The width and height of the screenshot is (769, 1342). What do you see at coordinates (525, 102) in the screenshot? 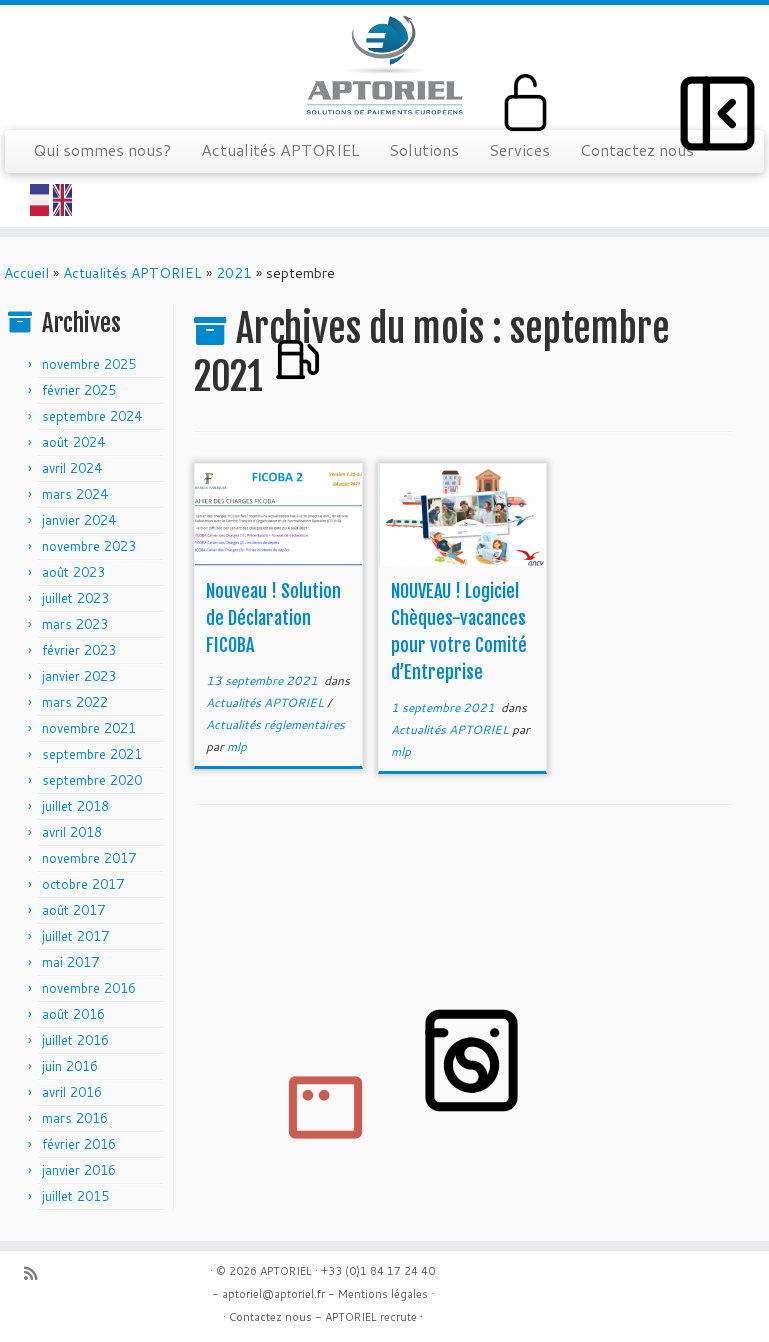
I see `indicates an unlocked or unsecured state` at bounding box center [525, 102].